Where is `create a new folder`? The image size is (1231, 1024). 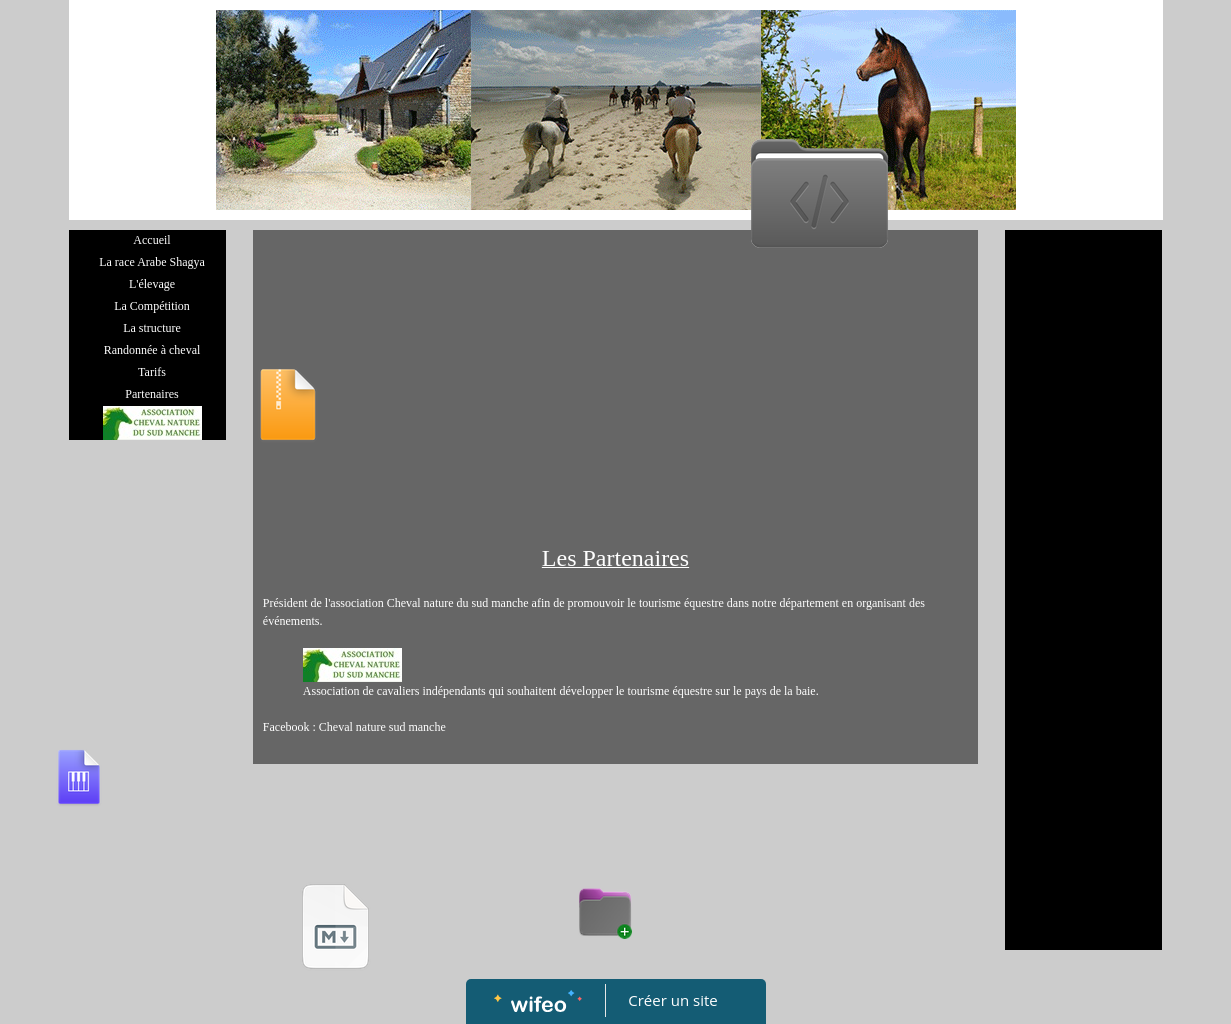 create a new folder is located at coordinates (605, 912).